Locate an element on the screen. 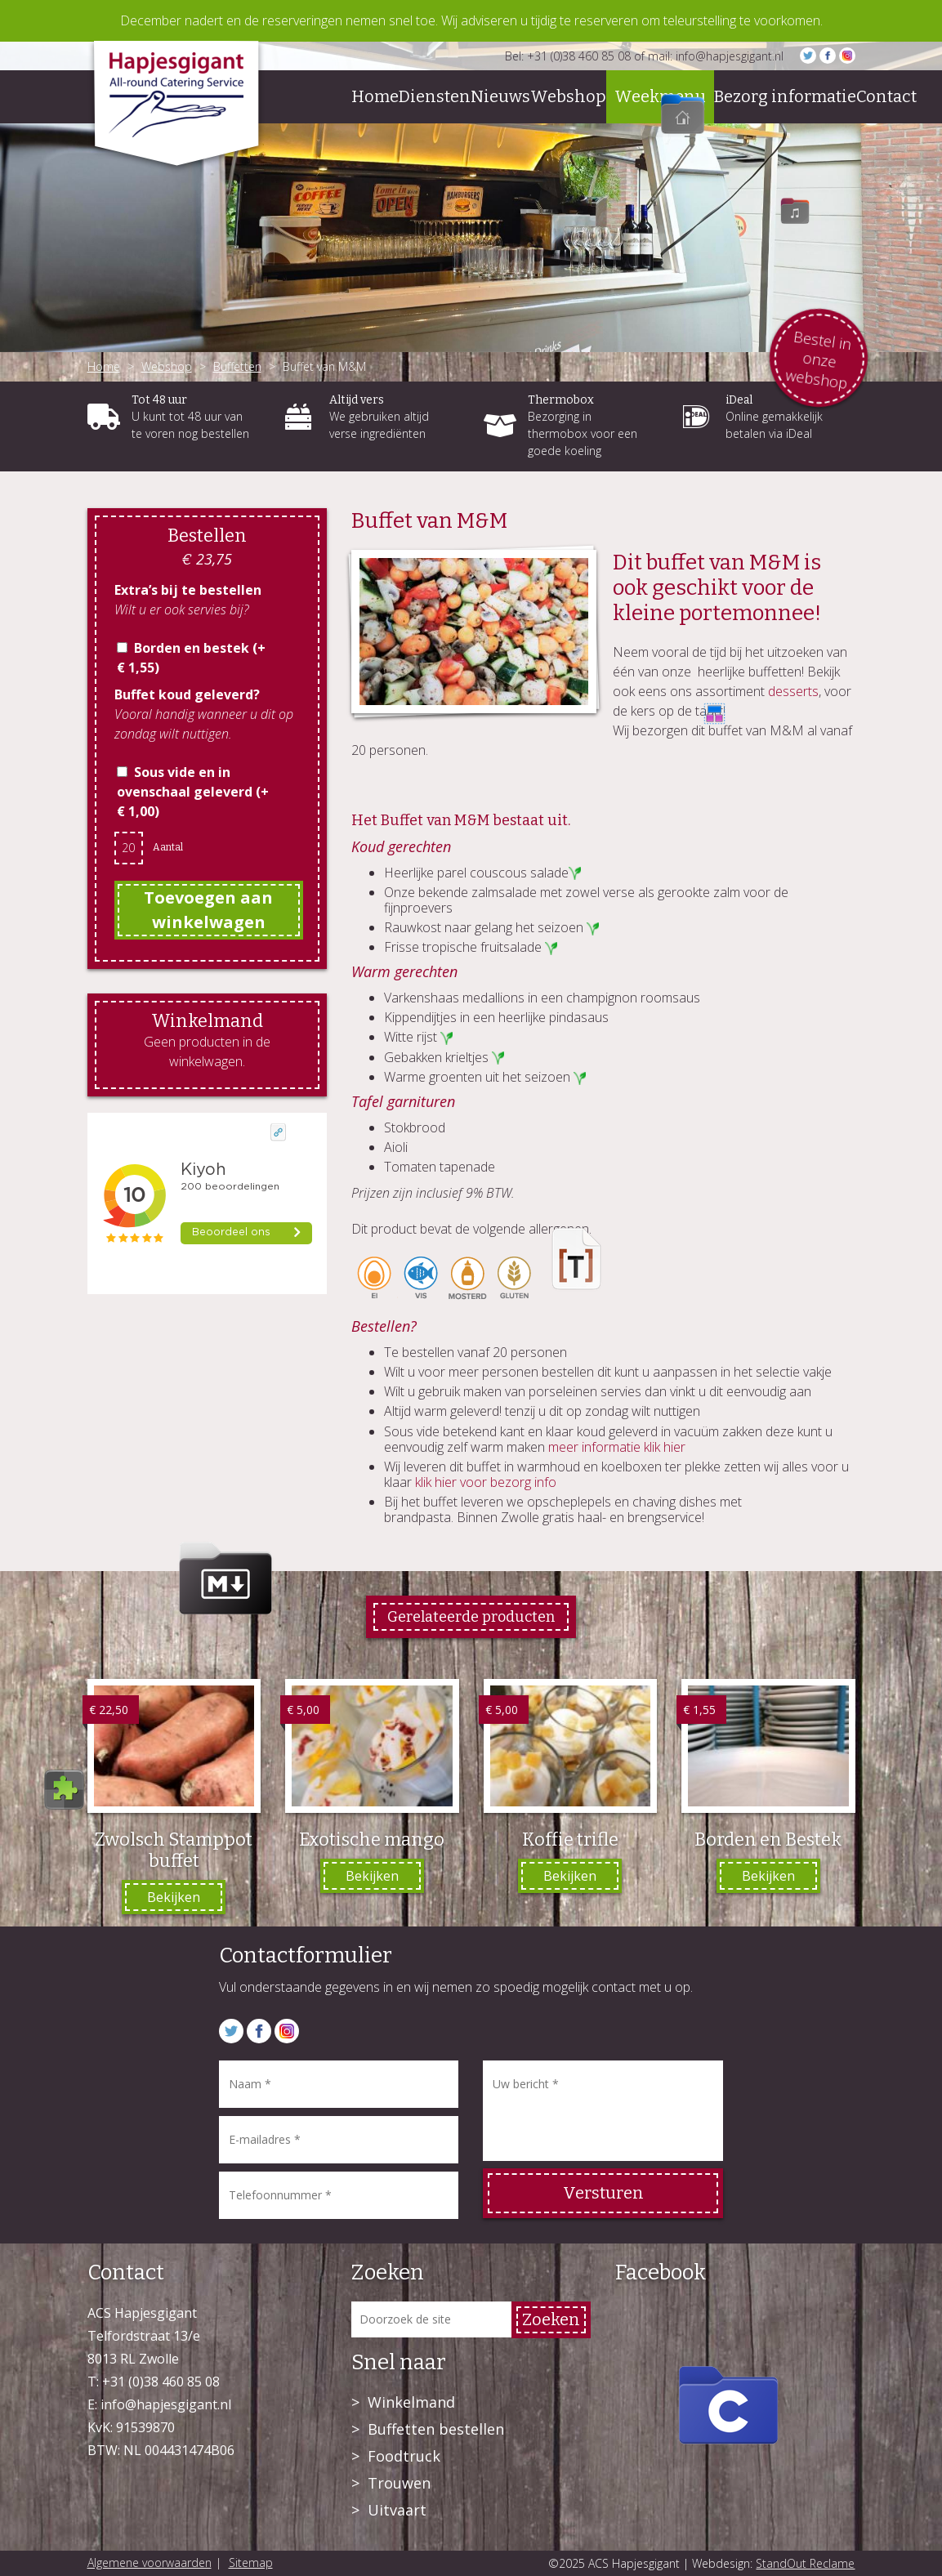  a toml configuration file is located at coordinates (576, 1258).